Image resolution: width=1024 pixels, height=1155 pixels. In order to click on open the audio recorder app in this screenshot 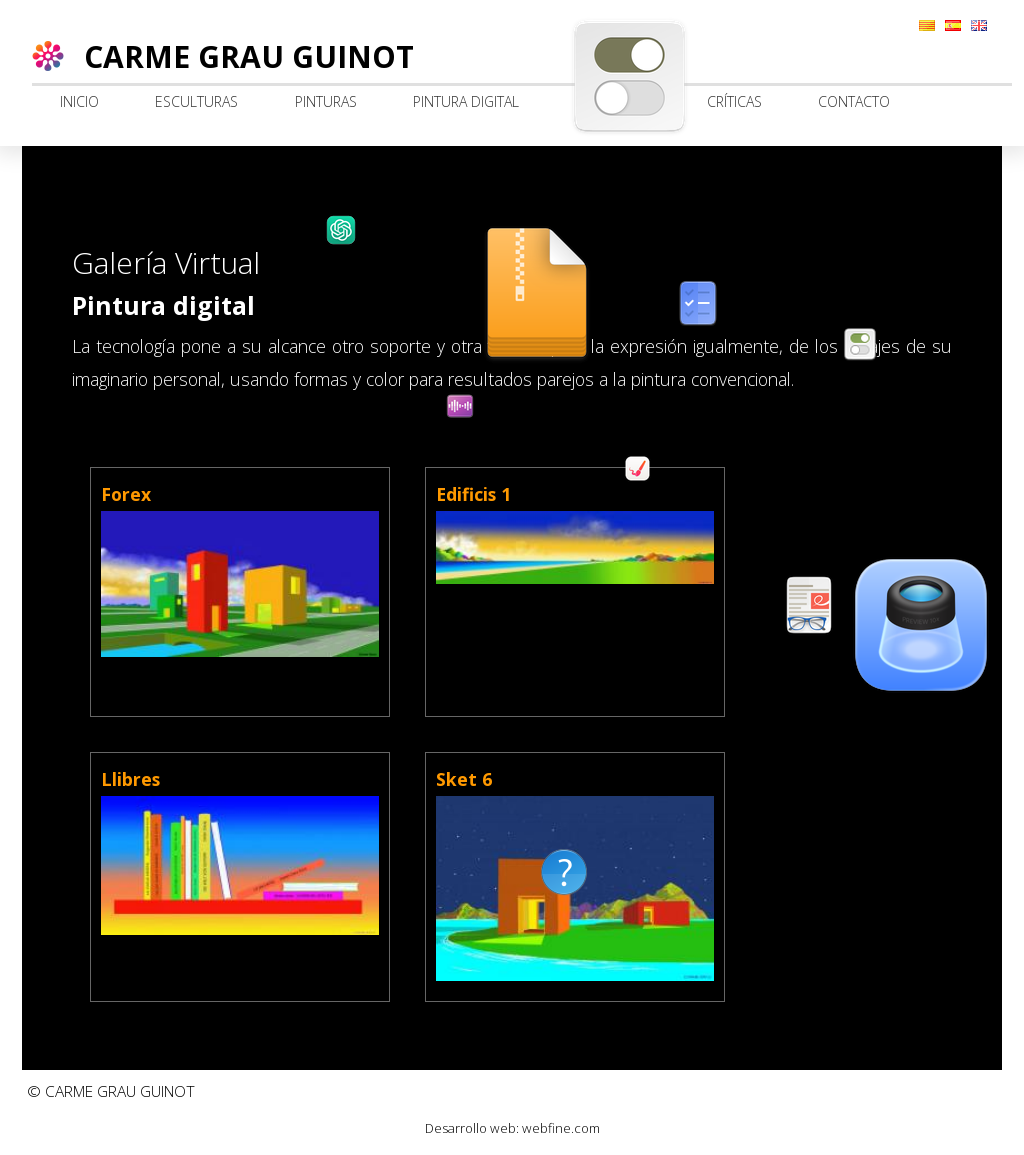, I will do `click(460, 406)`.